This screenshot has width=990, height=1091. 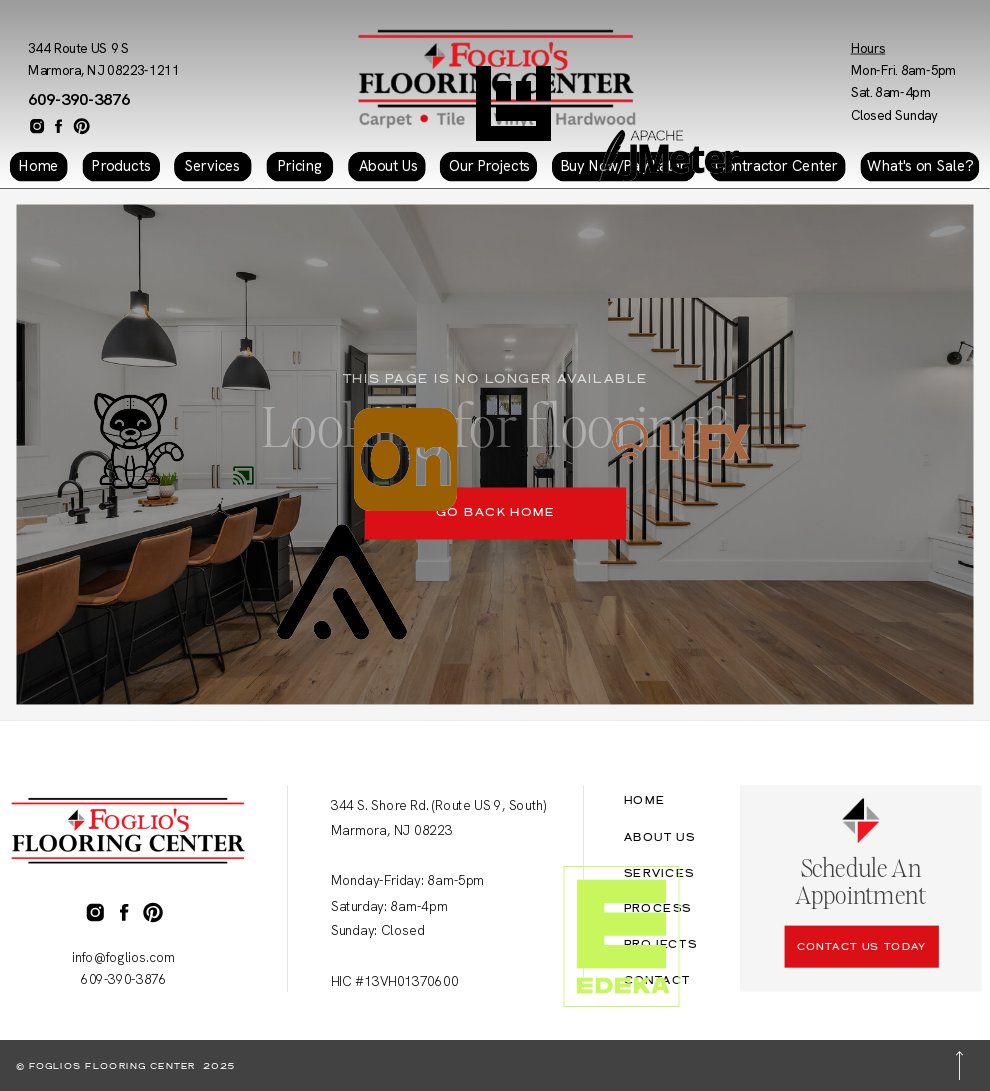 I want to click on open ProcessOn app, so click(x=405, y=459).